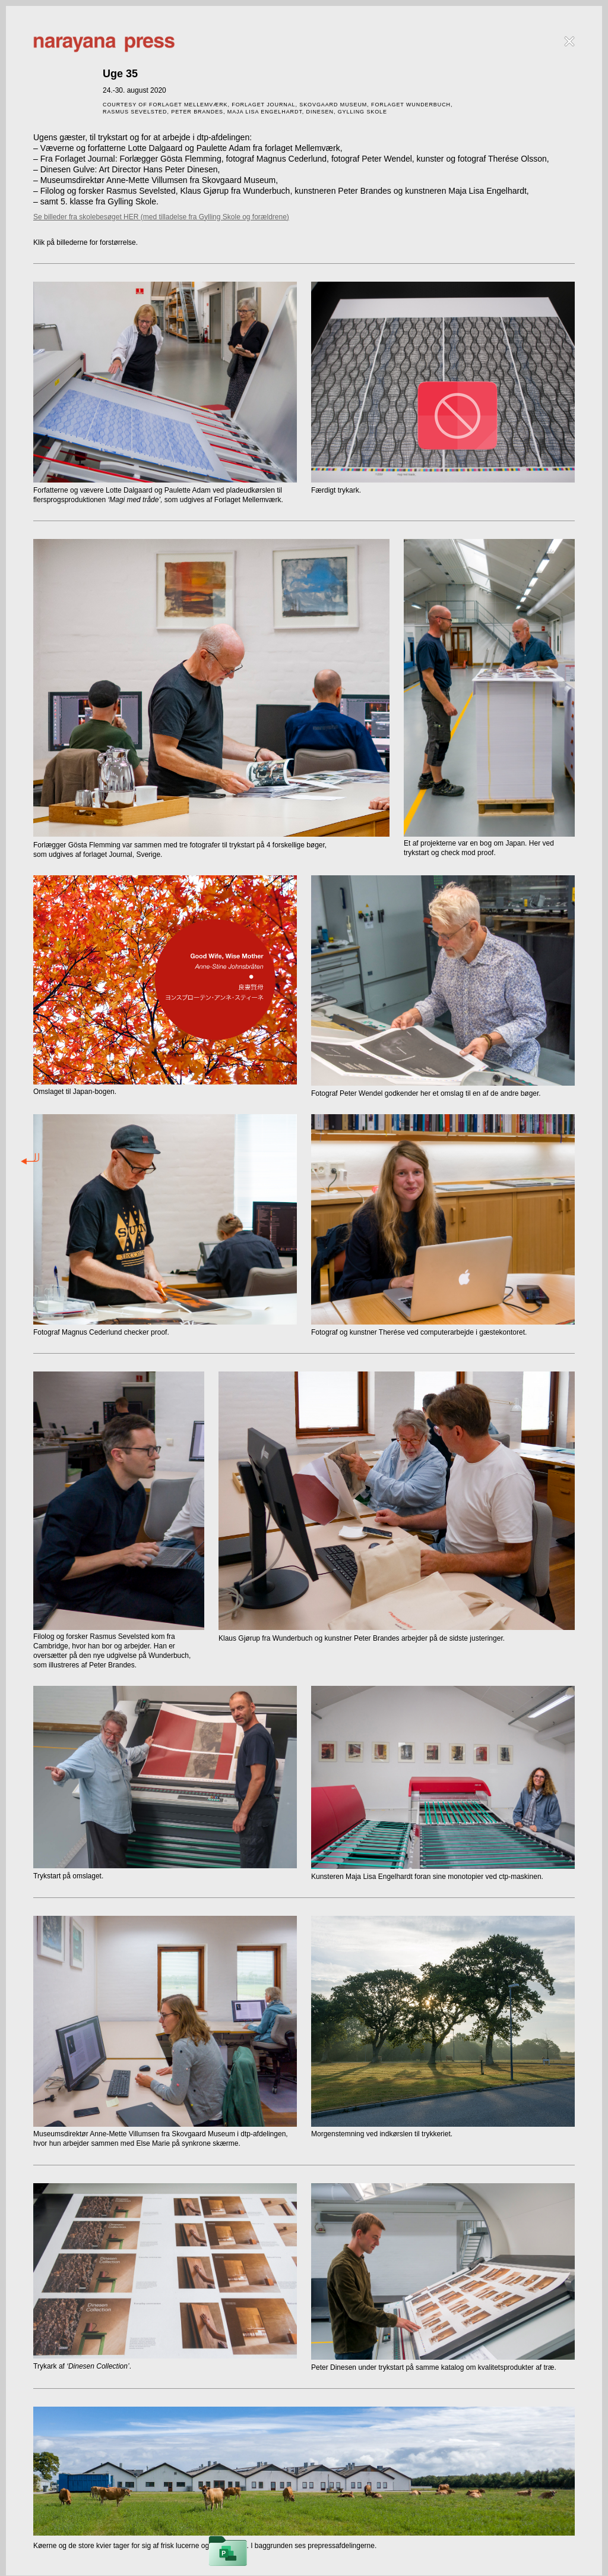  What do you see at coordinates (227, 2552) in the screenshot?
I see `open microsoft project files folder` at bounding box center [227, 2552].